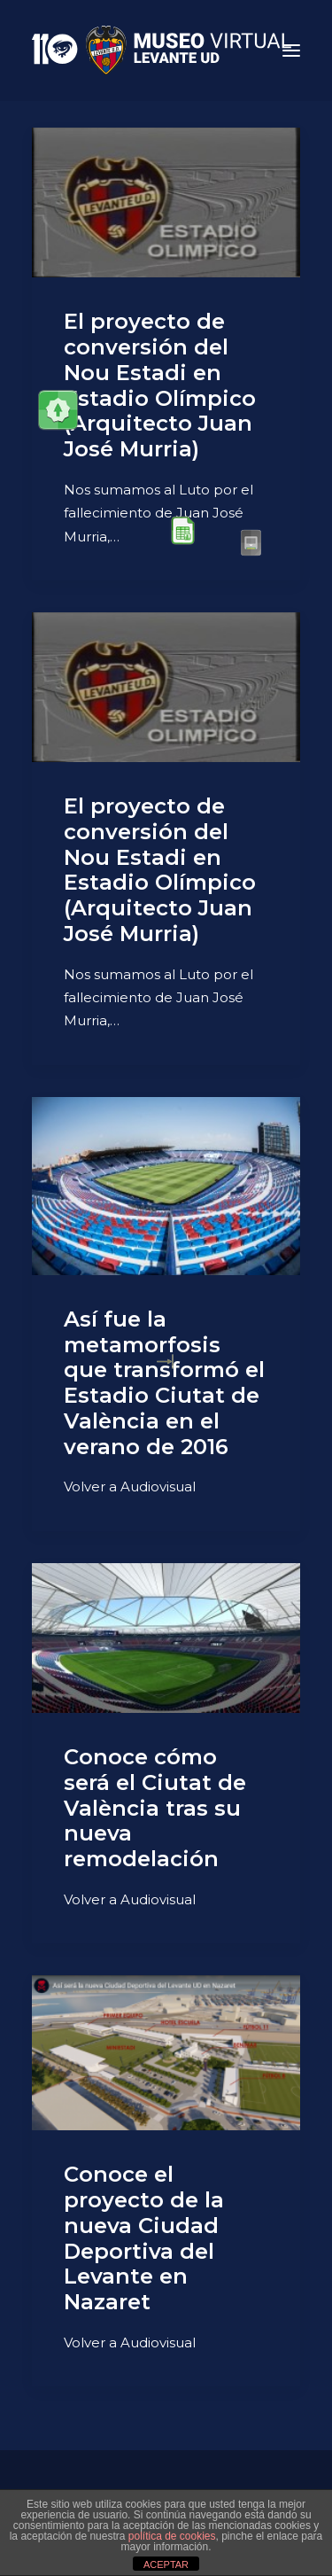 This screenshot has height=2576, width=332. I want to click on open a spreadsheet file, so click(182, 530).